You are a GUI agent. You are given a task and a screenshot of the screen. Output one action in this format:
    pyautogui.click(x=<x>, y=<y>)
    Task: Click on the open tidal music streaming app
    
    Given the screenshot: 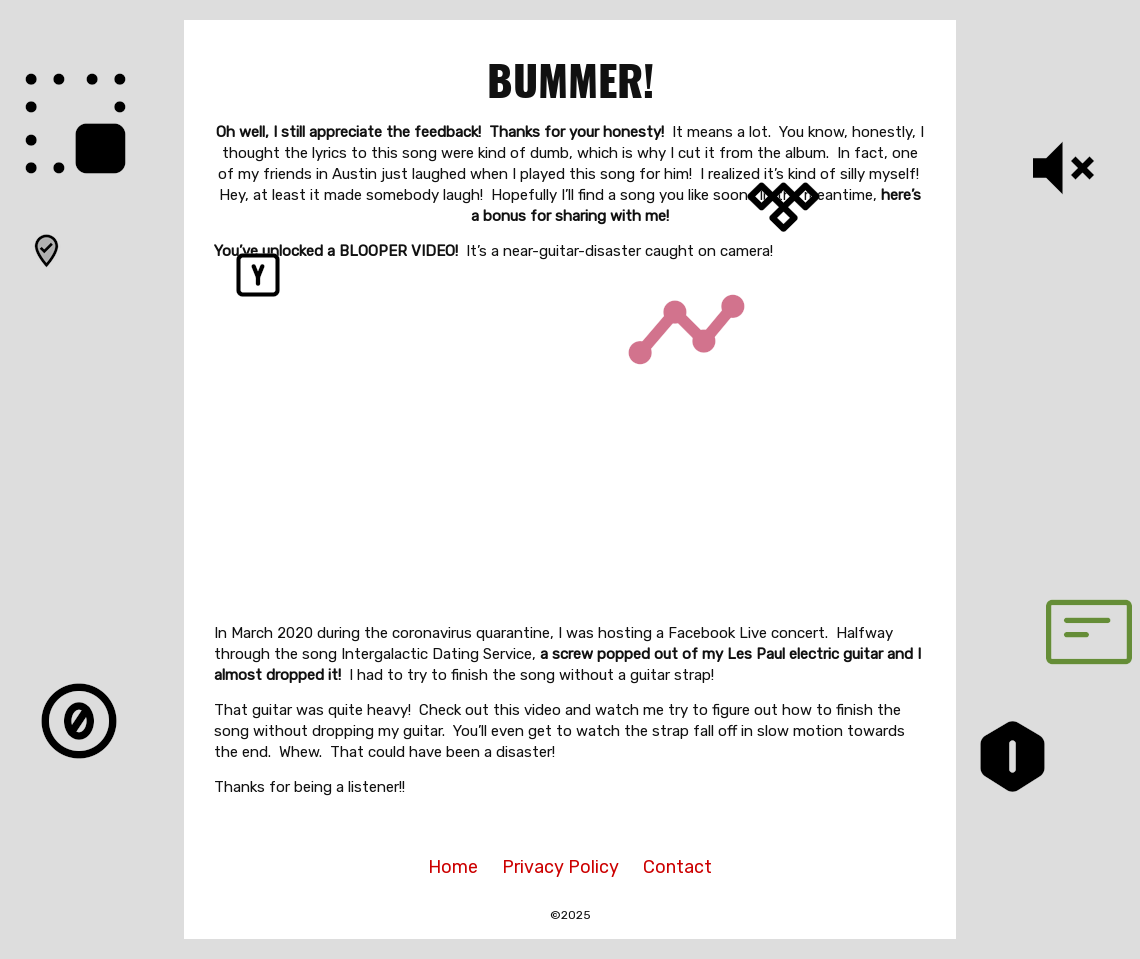 What is the action you would take?
    pyautogui.click(x=783, y=205)
    